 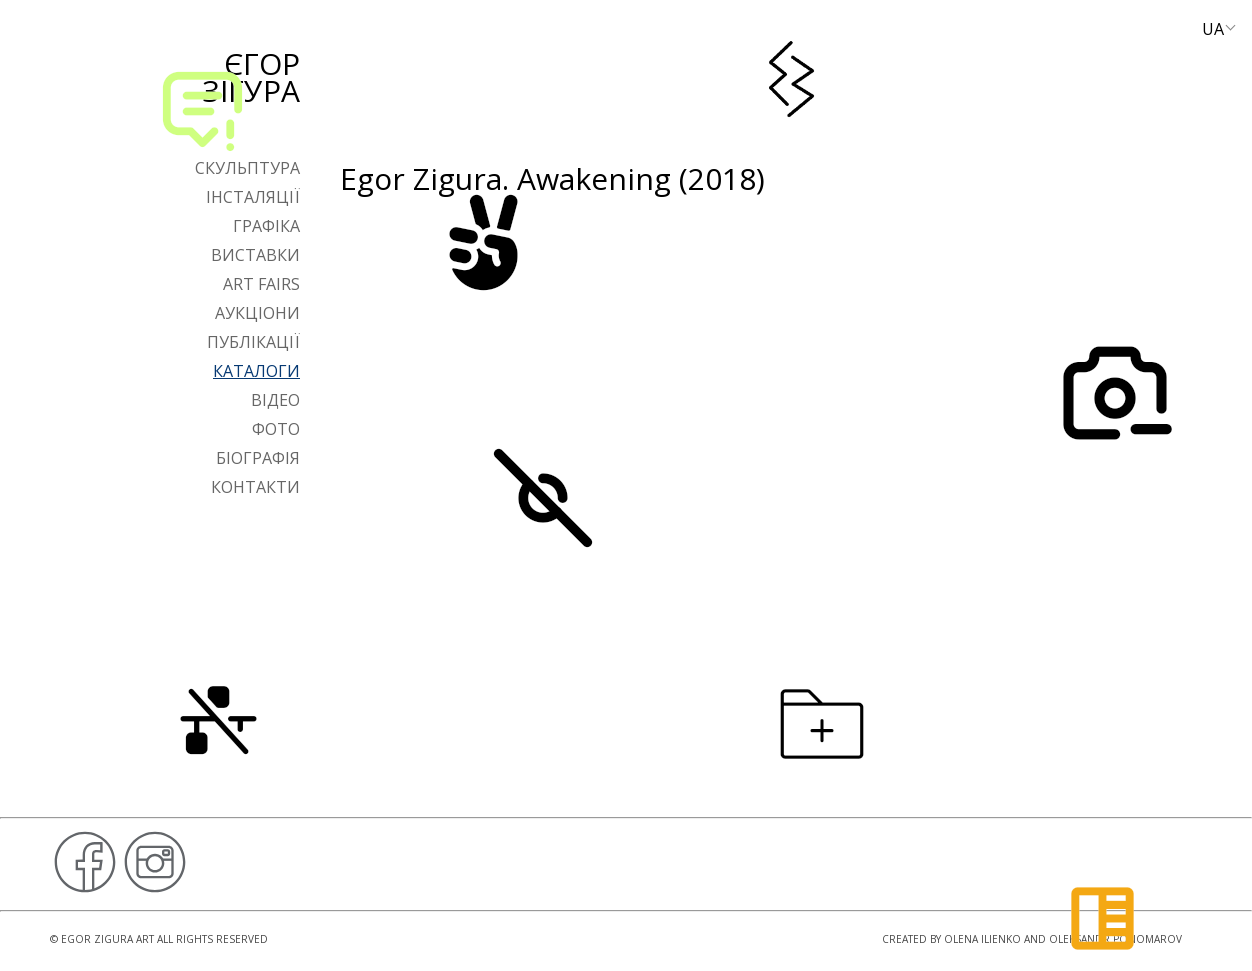 What do you see at coordinates (822, 724) in the screenshot?
I see `create a new folder` at bounding box center [822, 724].